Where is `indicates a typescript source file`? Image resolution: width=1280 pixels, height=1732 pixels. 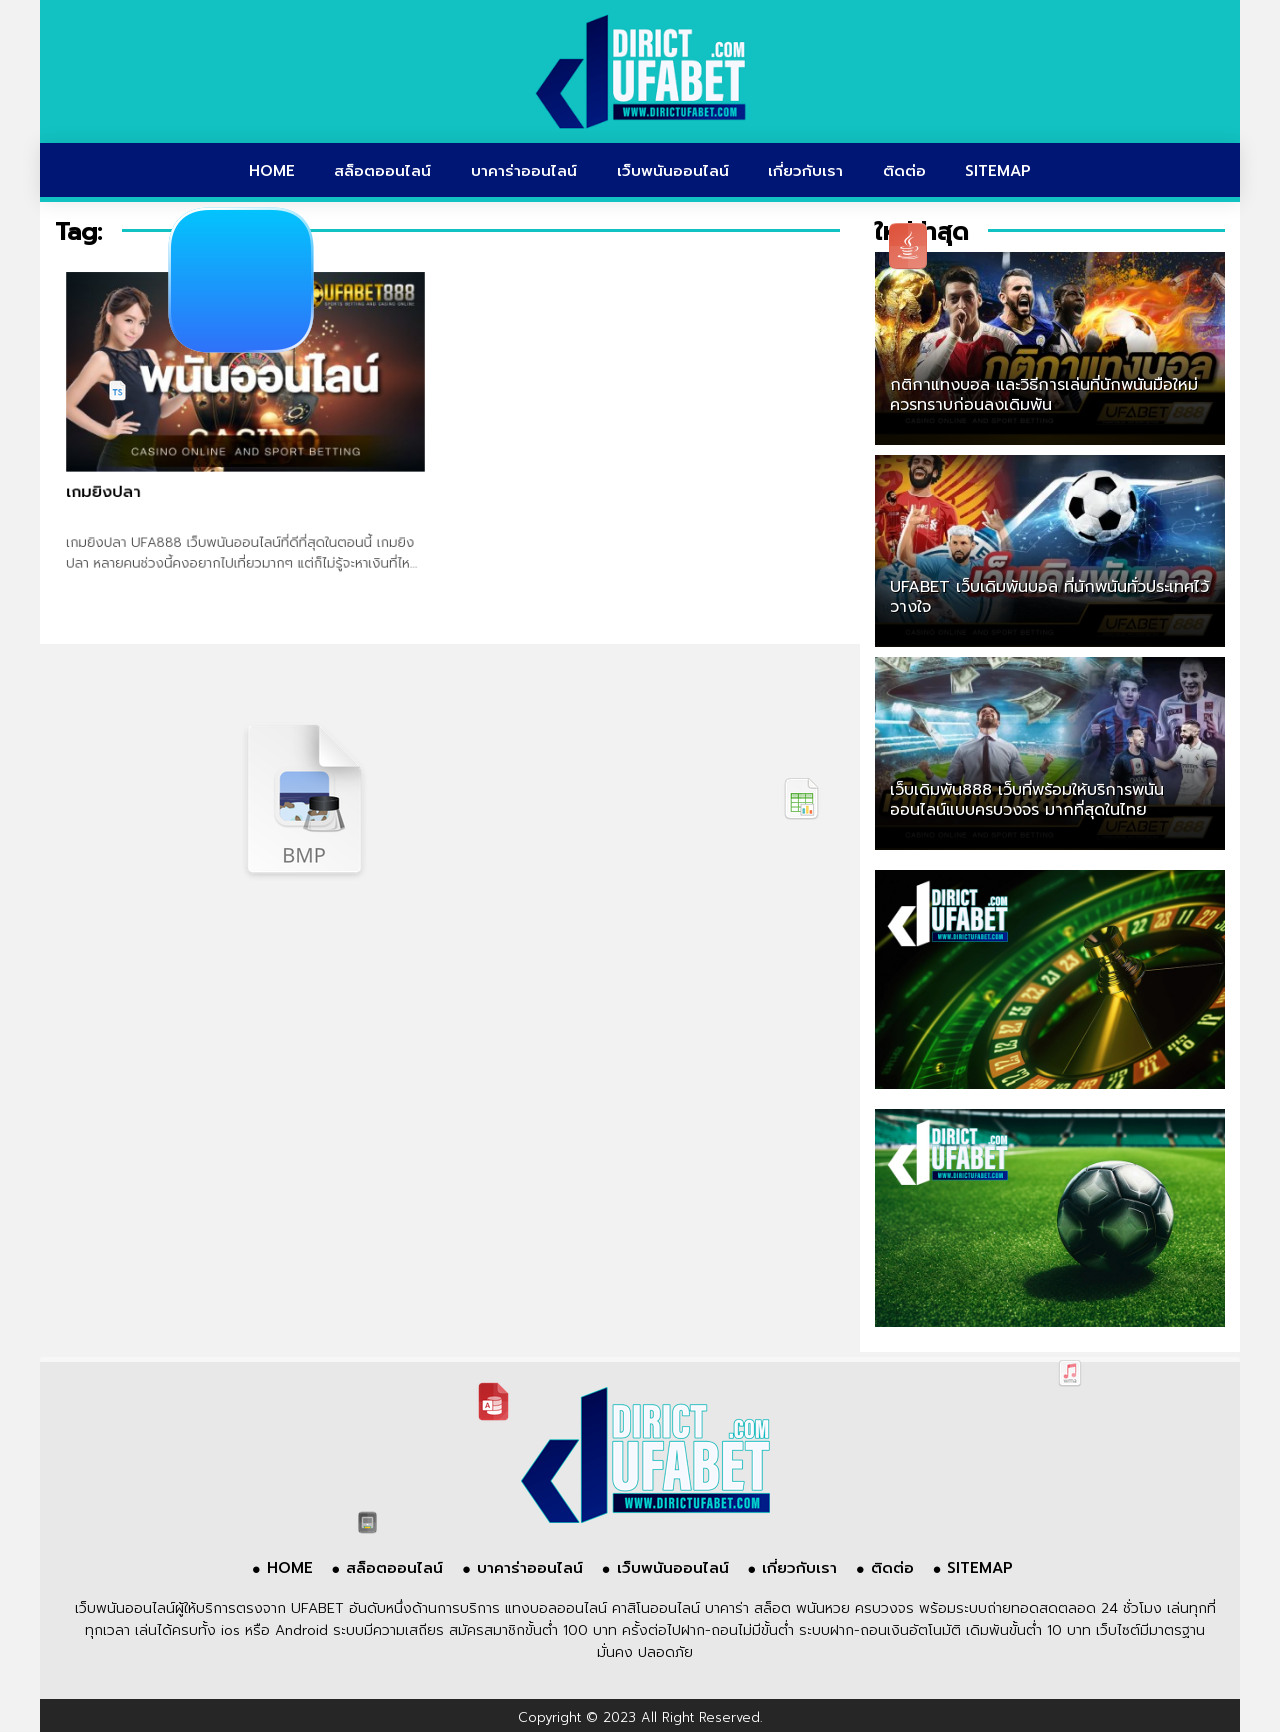 indicates a typescript source file is located at coordinates (117, 390).